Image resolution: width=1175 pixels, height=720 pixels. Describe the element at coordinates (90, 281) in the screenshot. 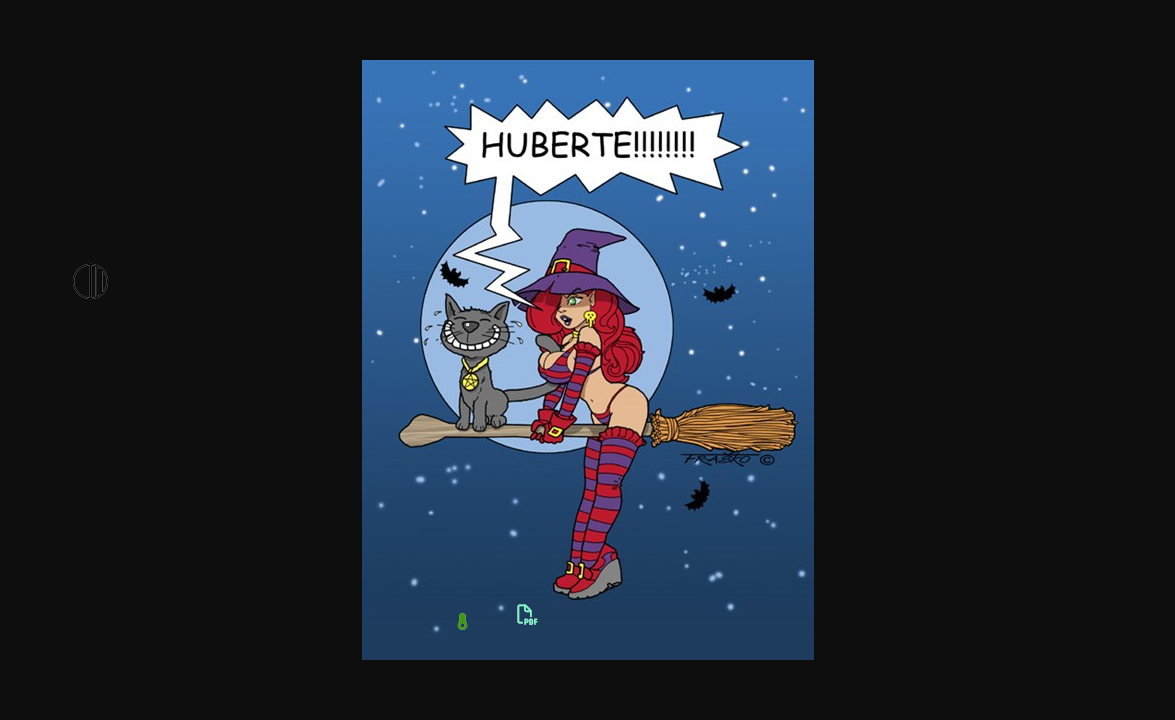

I see `toggle between light and dark mode` at that location.